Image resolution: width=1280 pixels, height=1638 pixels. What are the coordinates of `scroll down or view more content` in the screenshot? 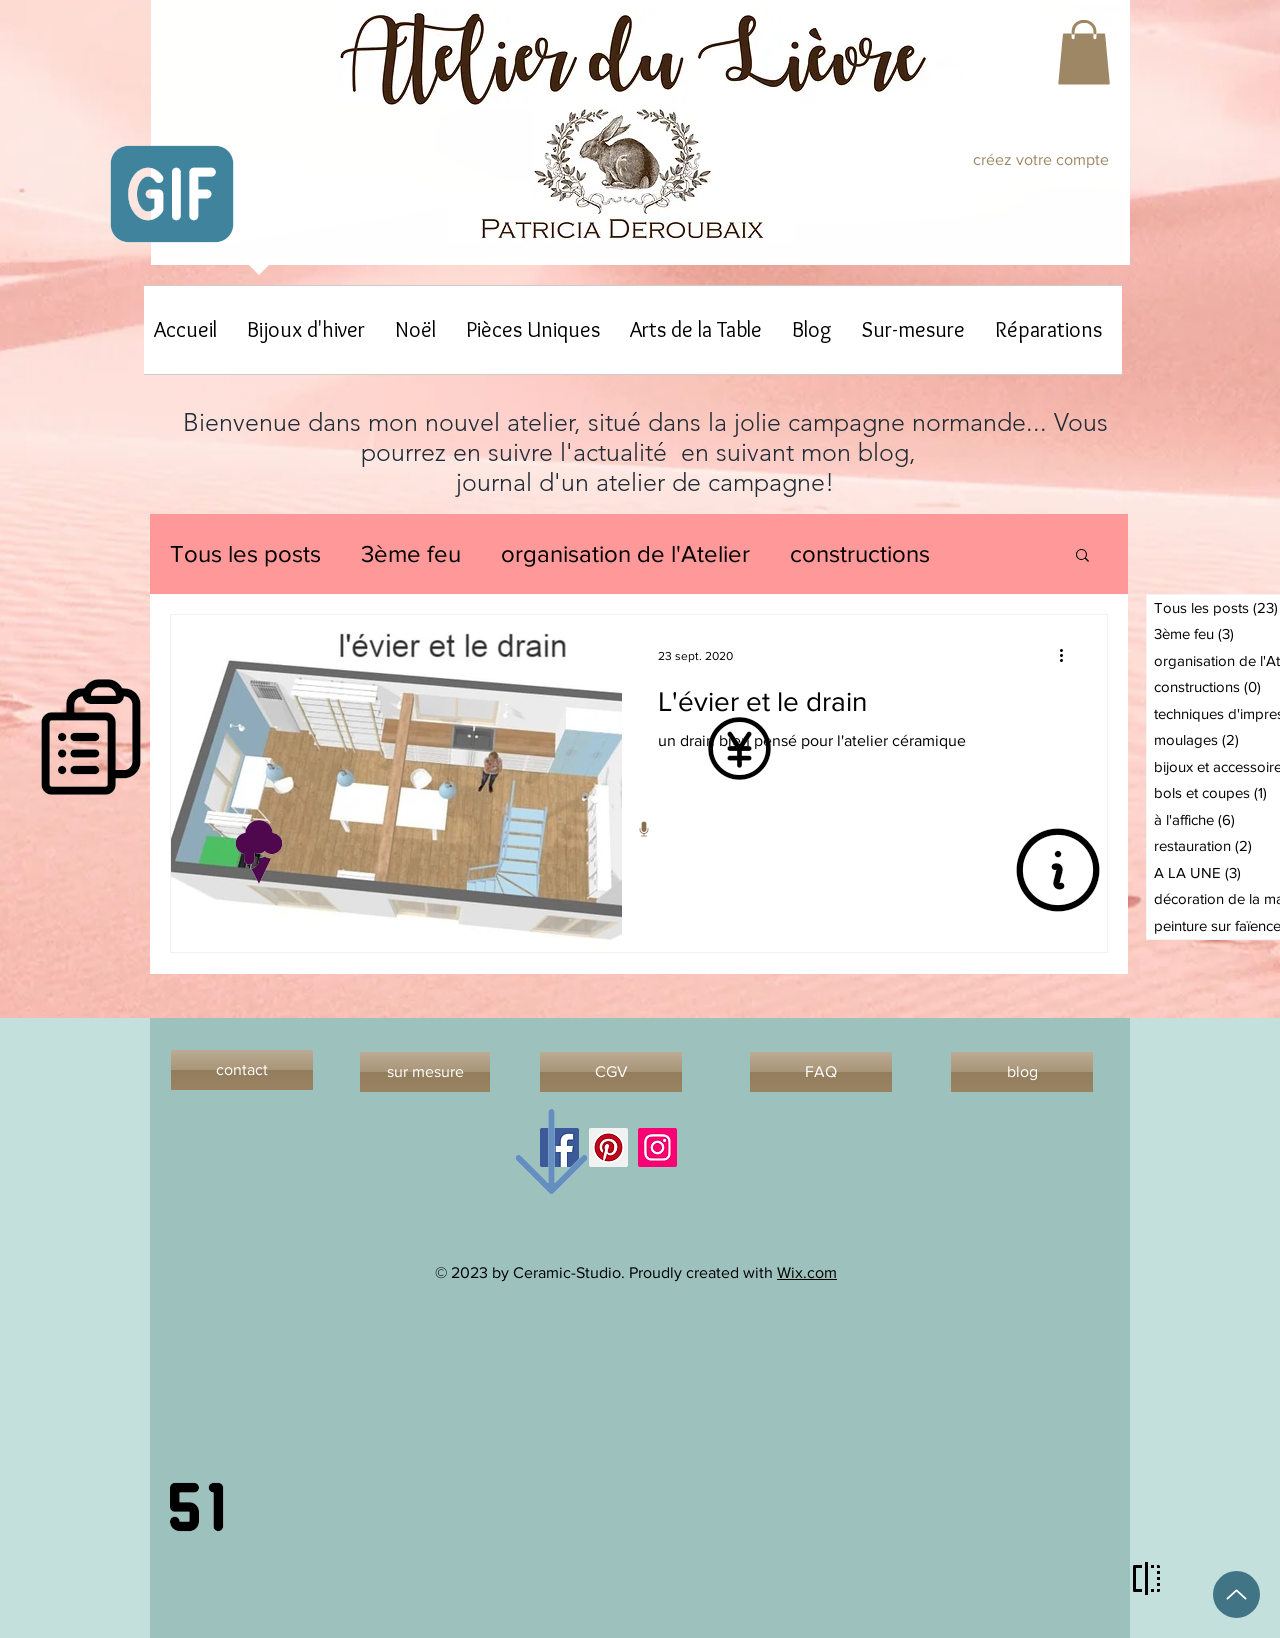 It's located at (551, 1151).